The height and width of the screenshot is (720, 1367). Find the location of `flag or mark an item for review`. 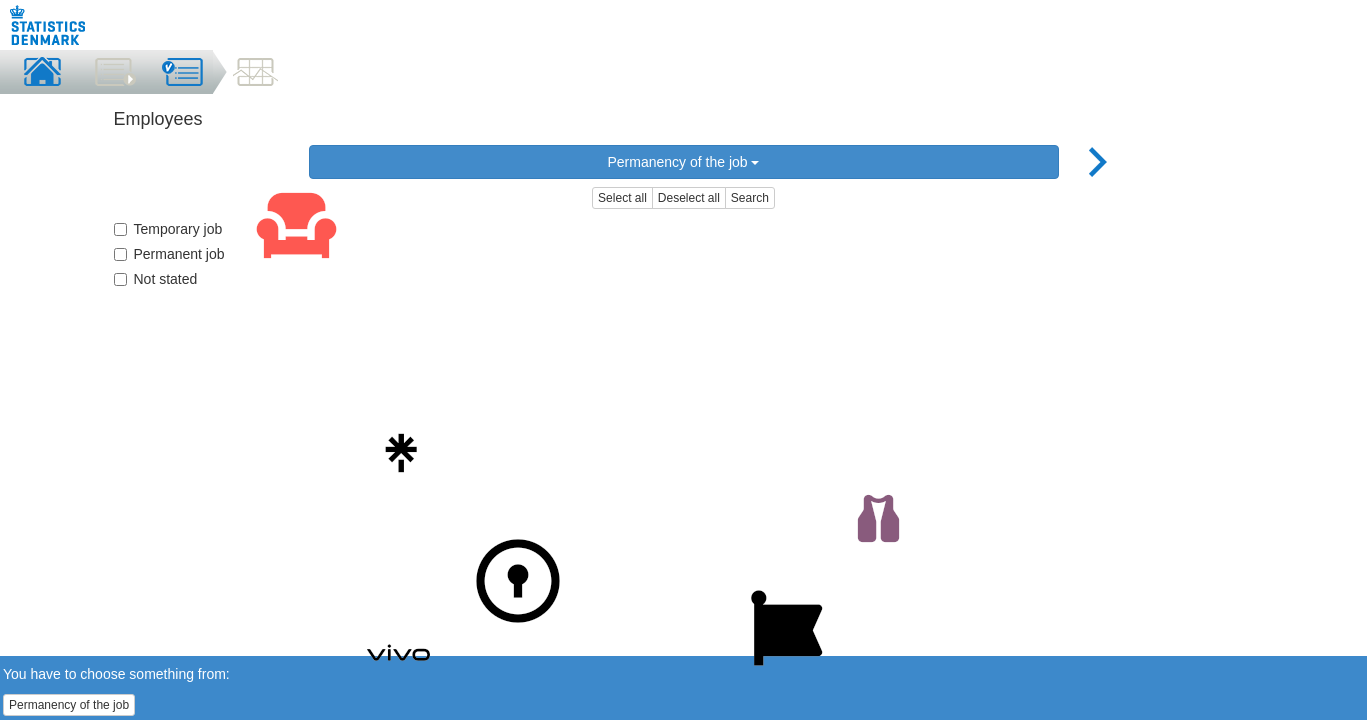

flag or mark an item for review is located at coordinates (787, 628).